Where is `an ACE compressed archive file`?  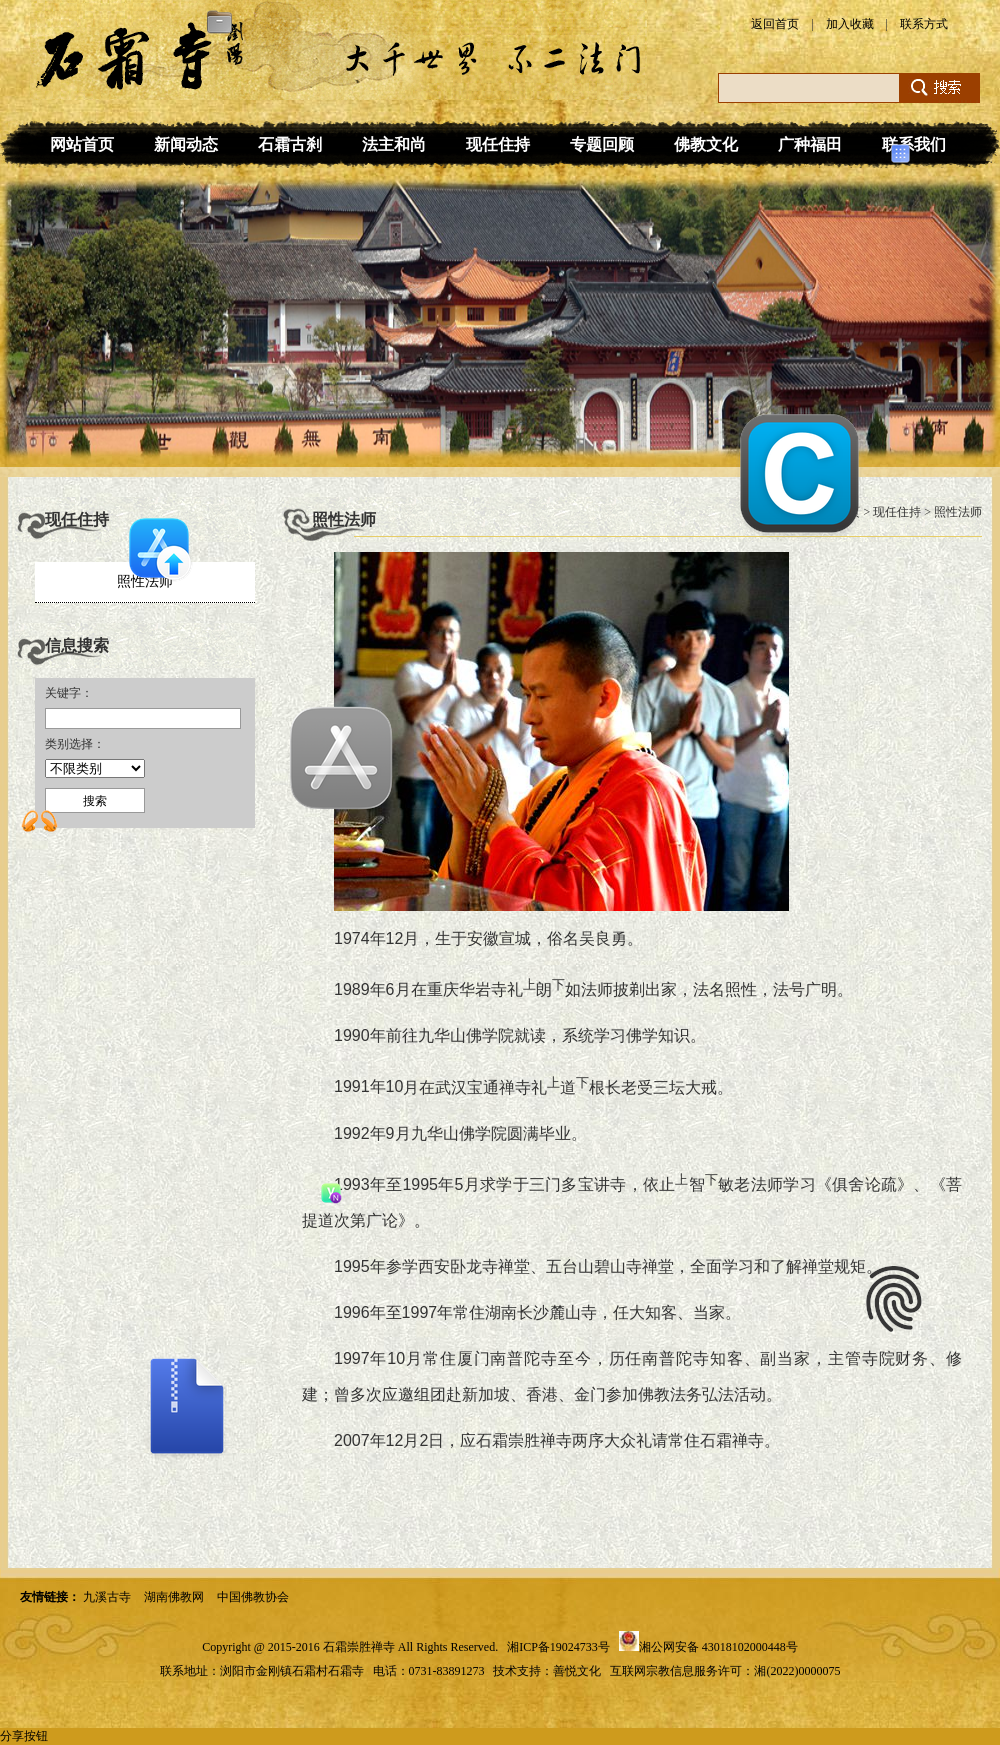
an ACE compressed archive file is located at coordinates (187, 1408).